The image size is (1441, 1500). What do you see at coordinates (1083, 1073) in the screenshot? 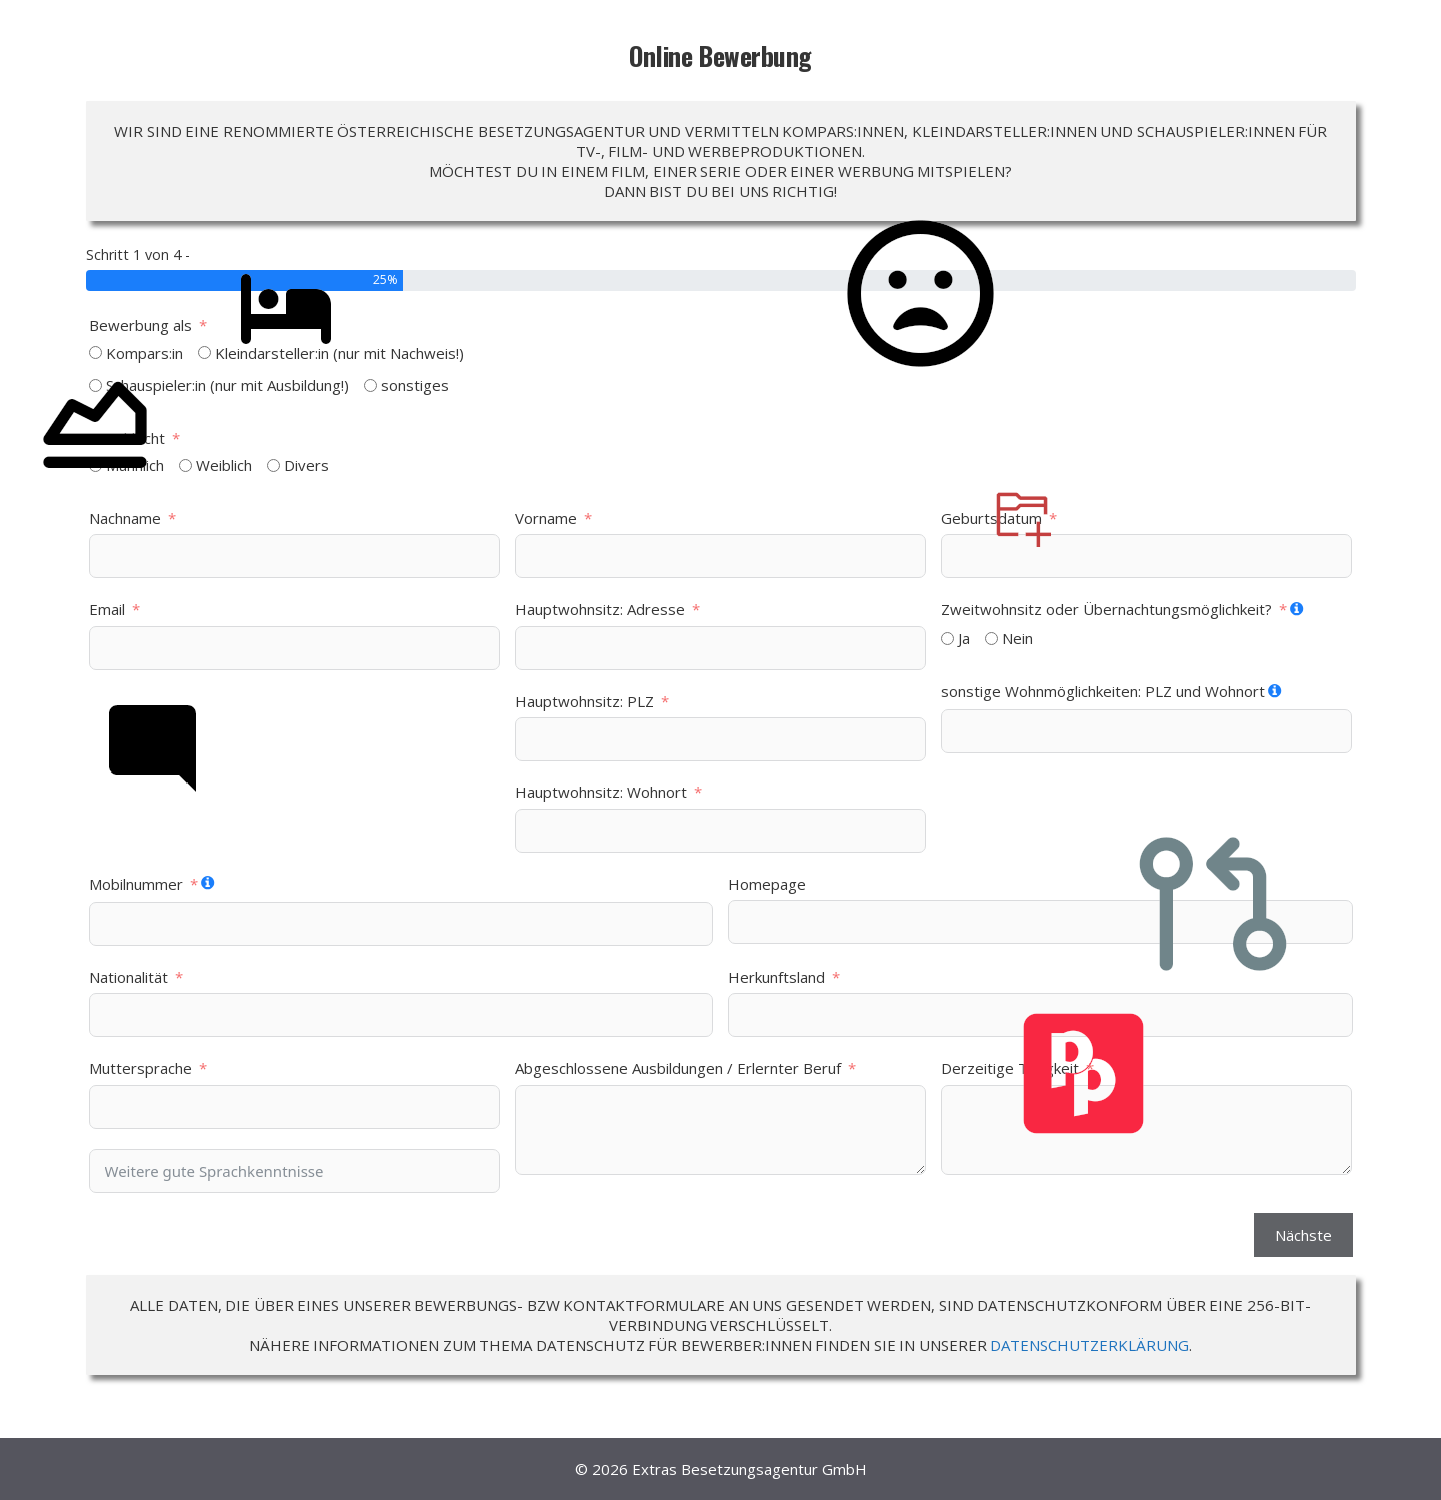
I see `pied piper company logo` at bounding box center [1083, 1073].